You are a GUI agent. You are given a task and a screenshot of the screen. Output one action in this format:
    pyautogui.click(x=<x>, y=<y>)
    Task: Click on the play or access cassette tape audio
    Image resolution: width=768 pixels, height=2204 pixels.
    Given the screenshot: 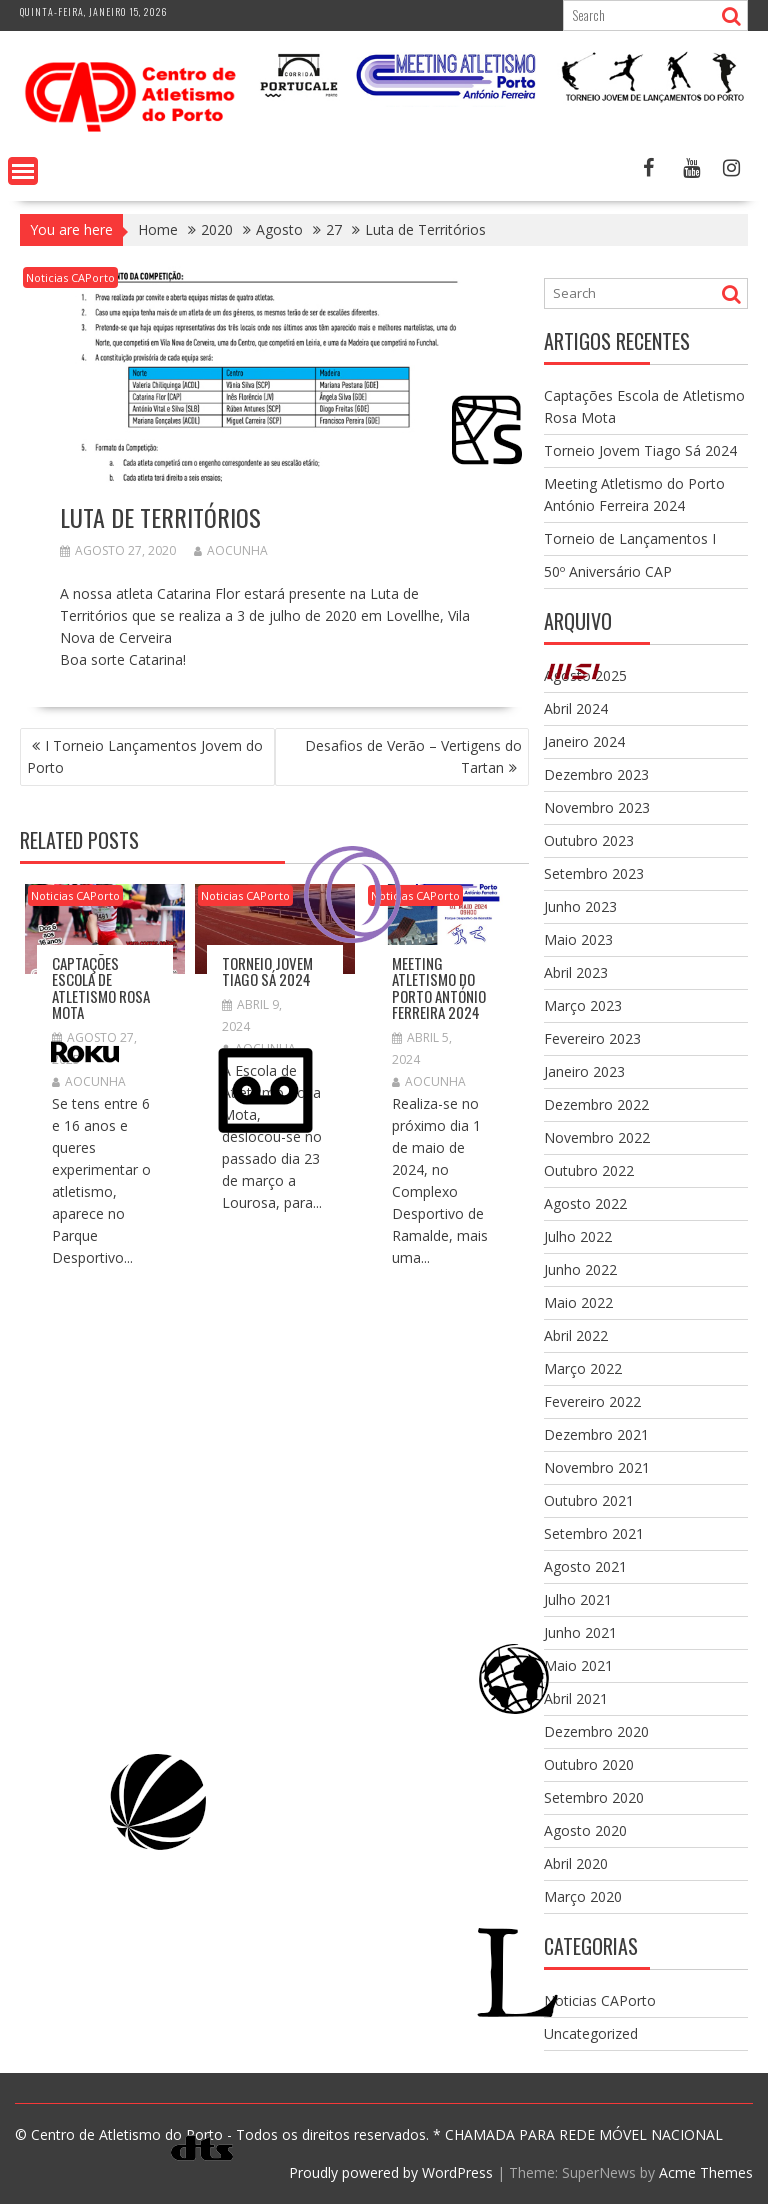 What is the action you would take?
    pyautogui.click(x=265, y=1090)
    